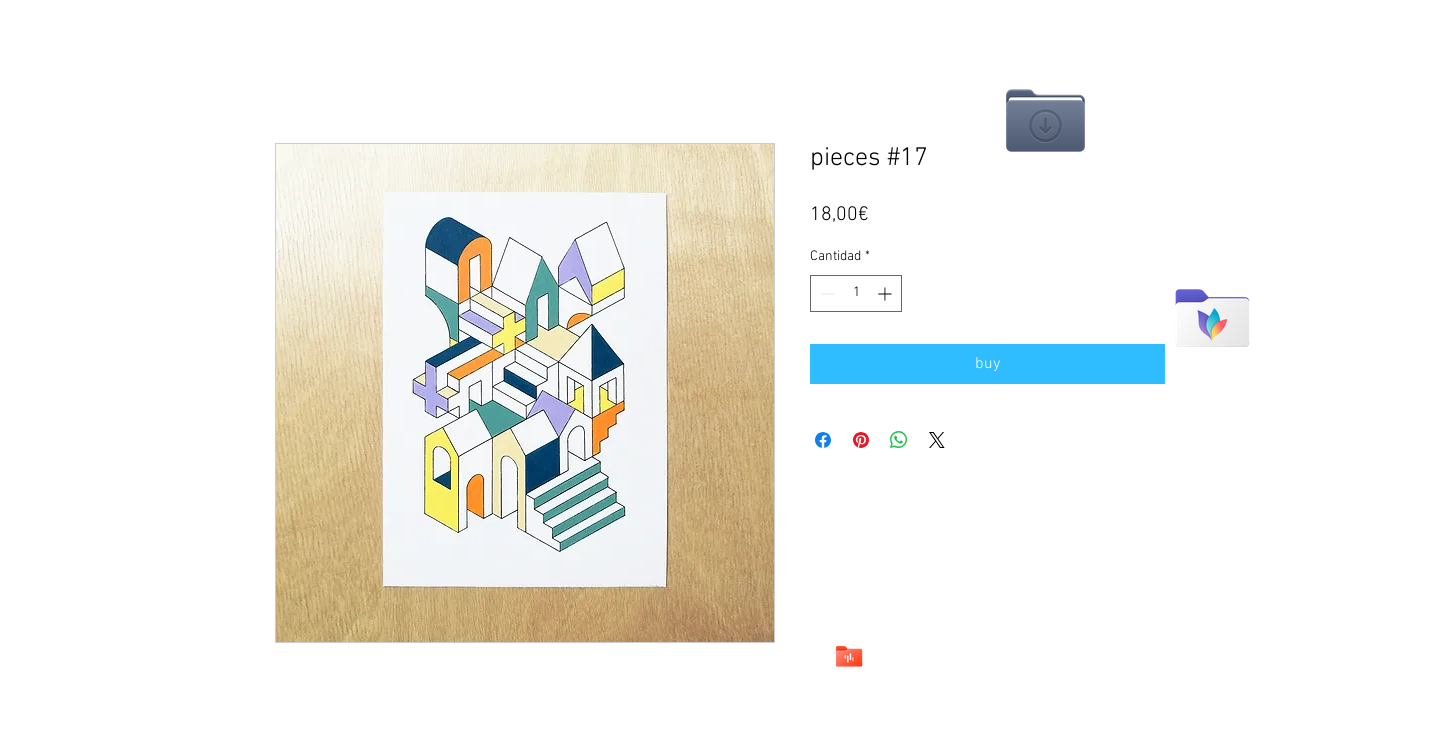 The height and width of the screenshot is (748, 1440). Describe the element at coordinates (849, 657) in the screenshot. I see `open Wondershare EdrawInfo project files` at that location.